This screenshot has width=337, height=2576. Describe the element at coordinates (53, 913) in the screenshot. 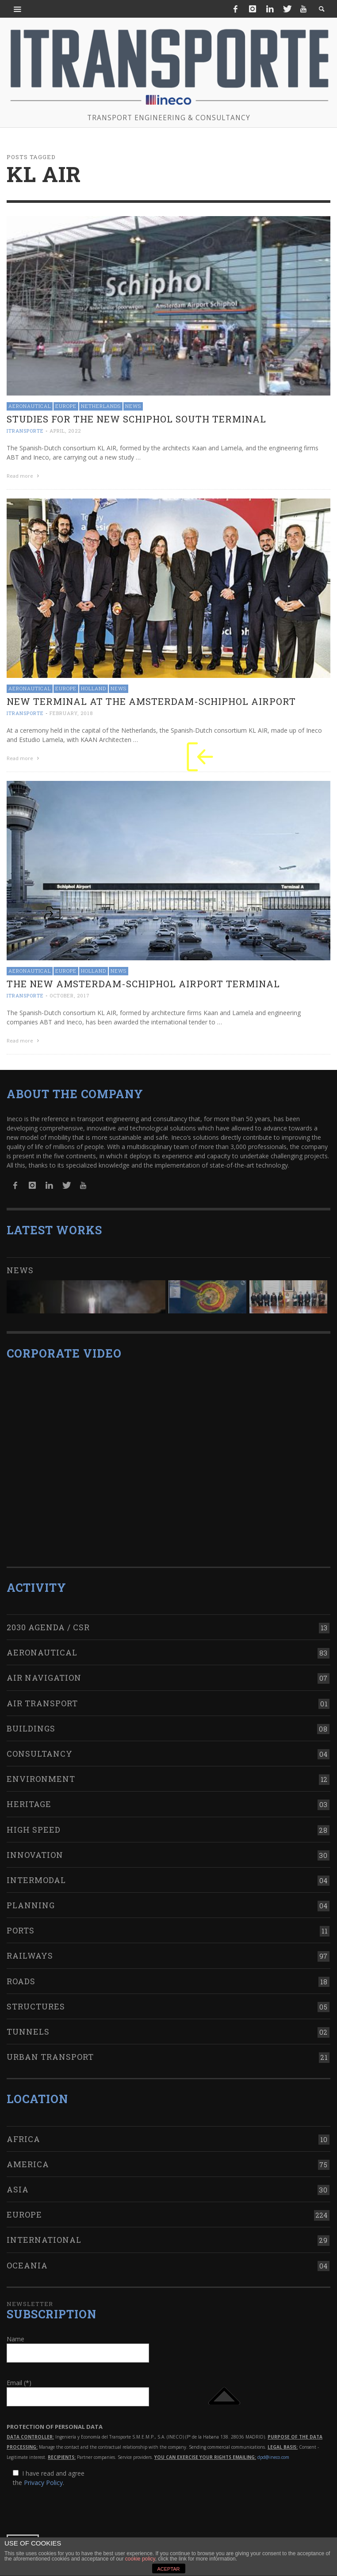

I see `access a linked or shortcut folder` at that location.